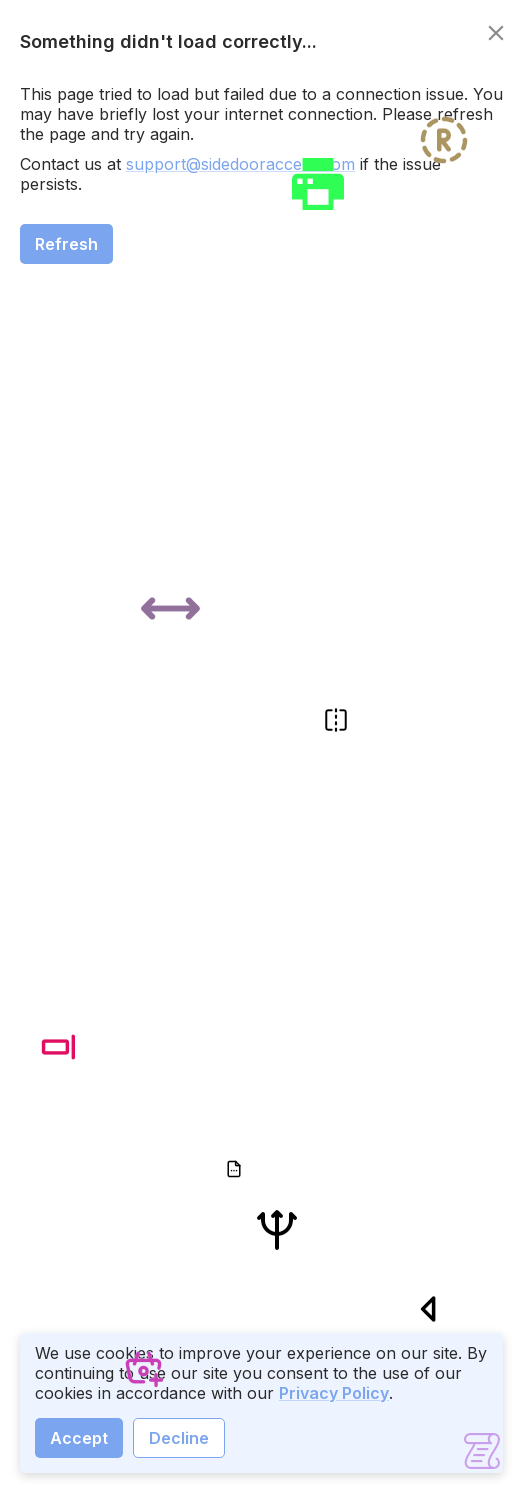 Image resolution: width=523 pixels, height=1493 pixels. Describe the element at coordinates (444, 140) in the screenshot. I see `indicates registered trademark symbol` at that location.